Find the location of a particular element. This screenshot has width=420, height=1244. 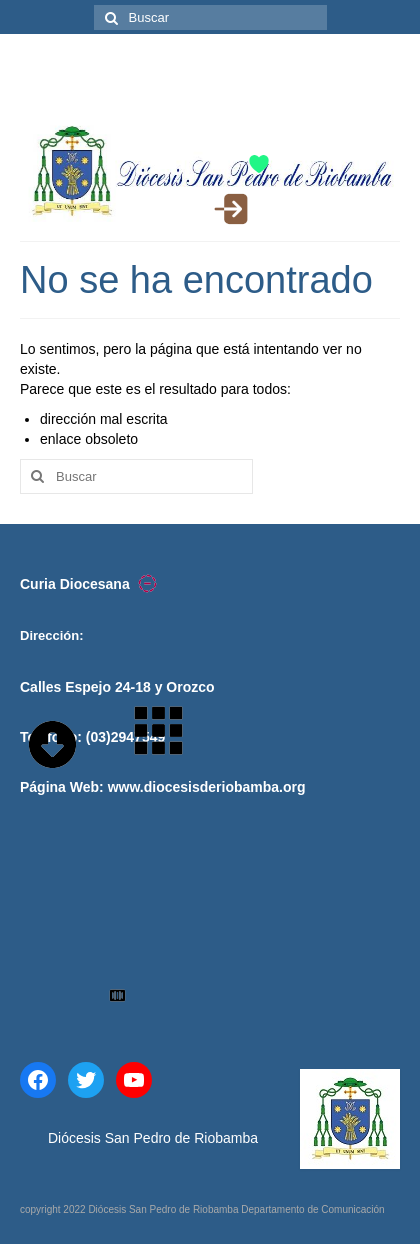

add to favorites is located at coordinates (259, 164).